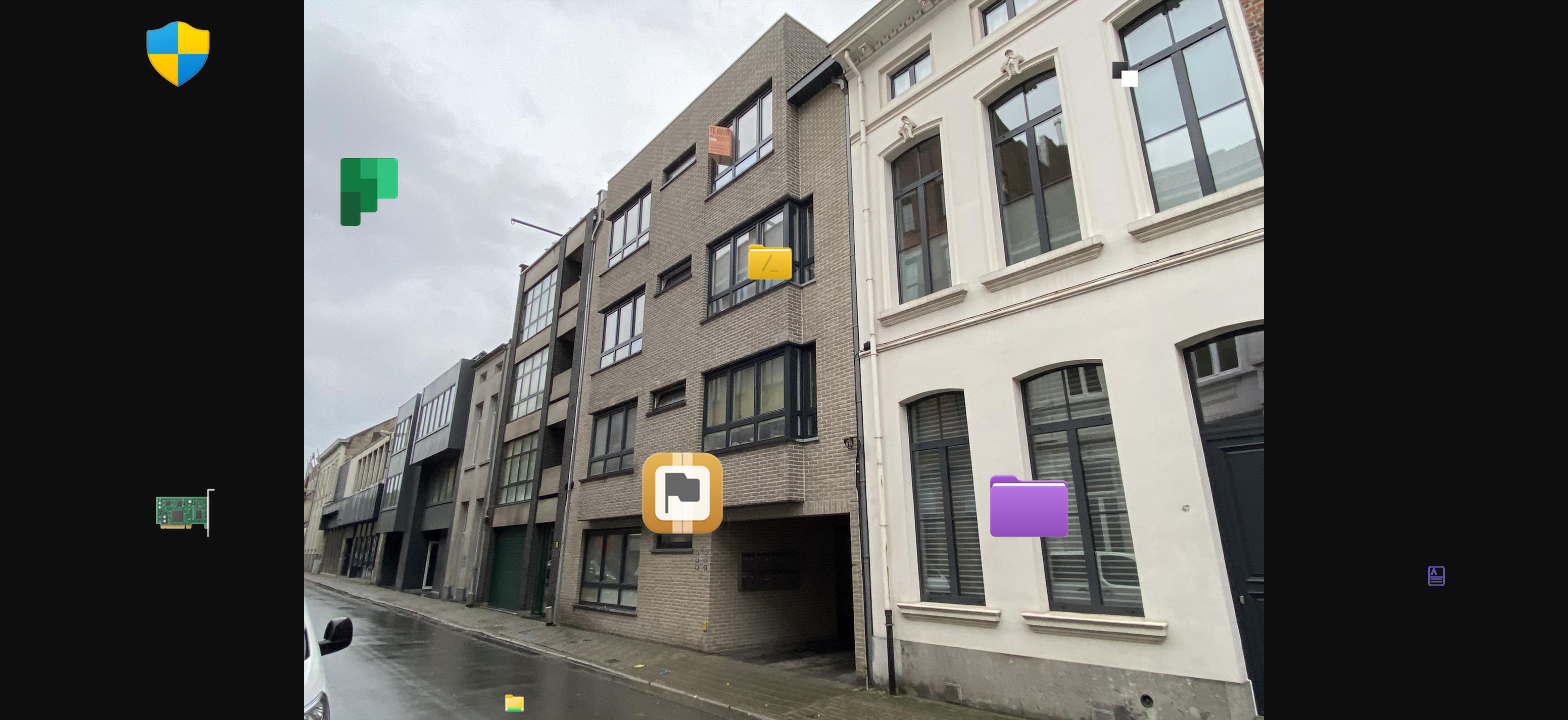 The image size is (1568, 720). I want to click on indicates administrator privileges or protected system access, so click(178, 54).